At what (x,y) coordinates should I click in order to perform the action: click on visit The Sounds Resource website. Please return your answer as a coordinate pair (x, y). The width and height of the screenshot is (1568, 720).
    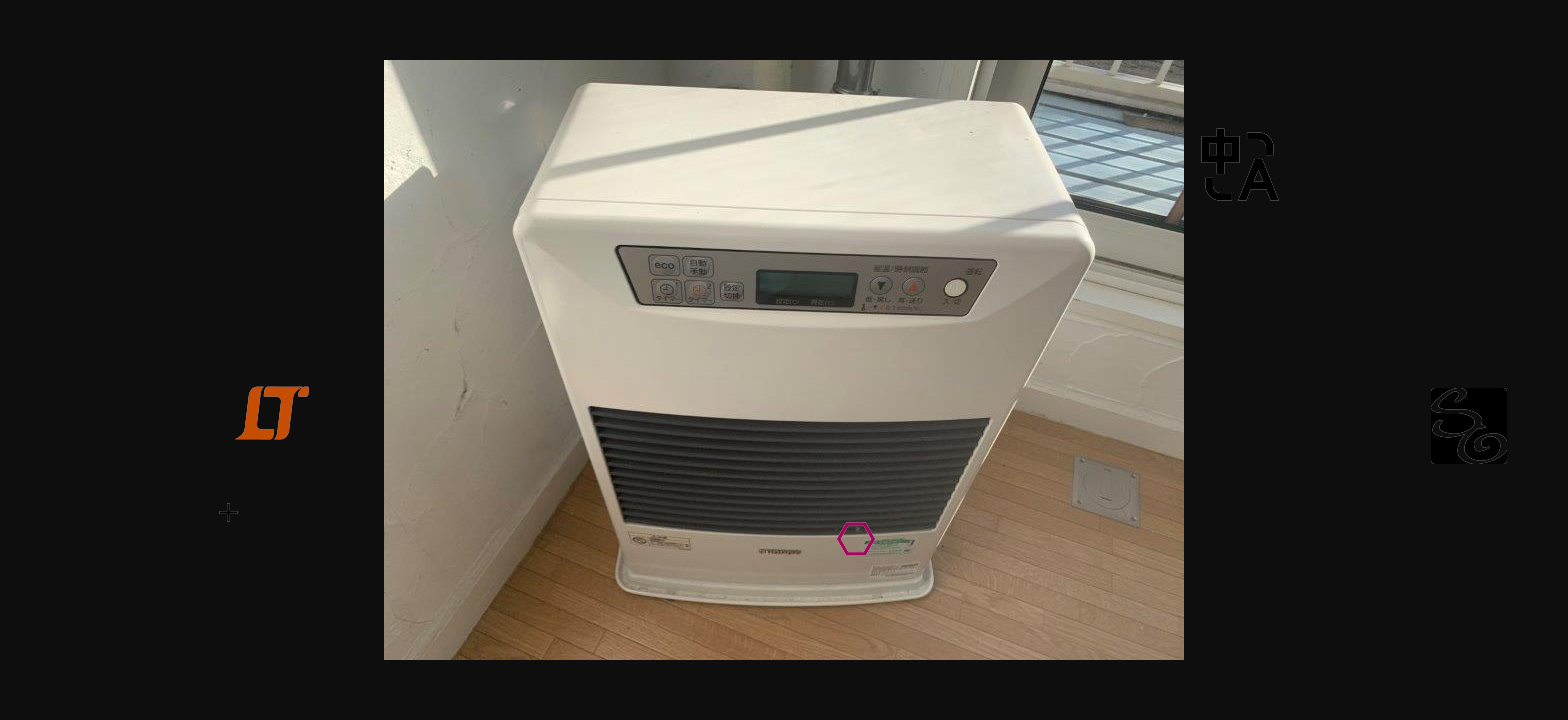
    Looking at the image, I should click on (1469, 426).